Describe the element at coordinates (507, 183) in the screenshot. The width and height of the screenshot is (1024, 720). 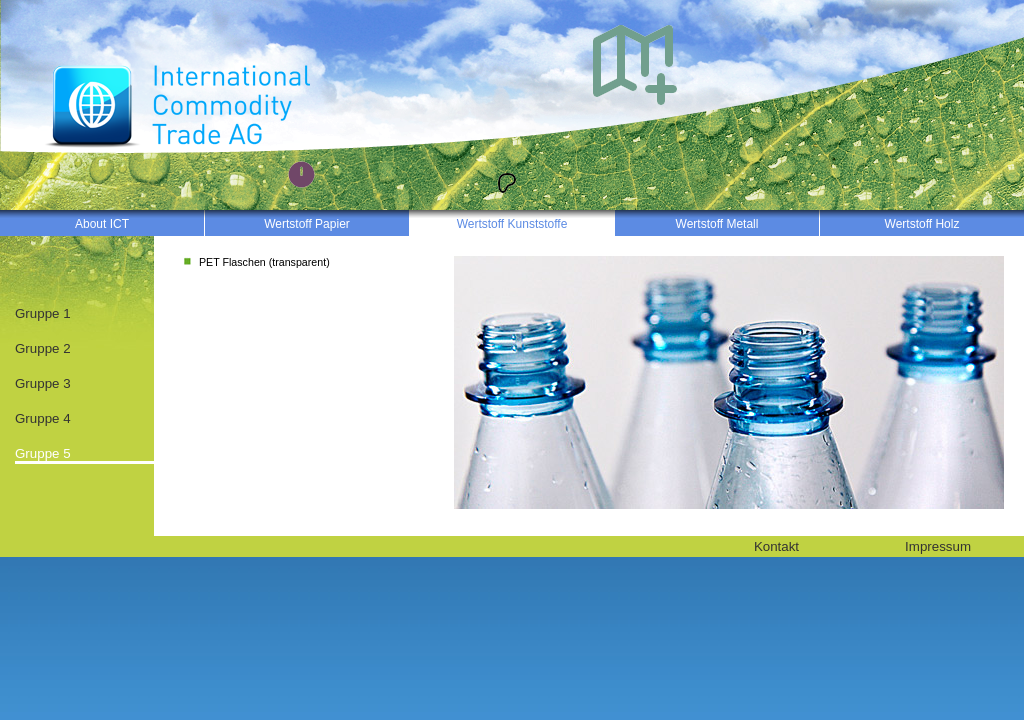
I see `visit patreon page` at that location.